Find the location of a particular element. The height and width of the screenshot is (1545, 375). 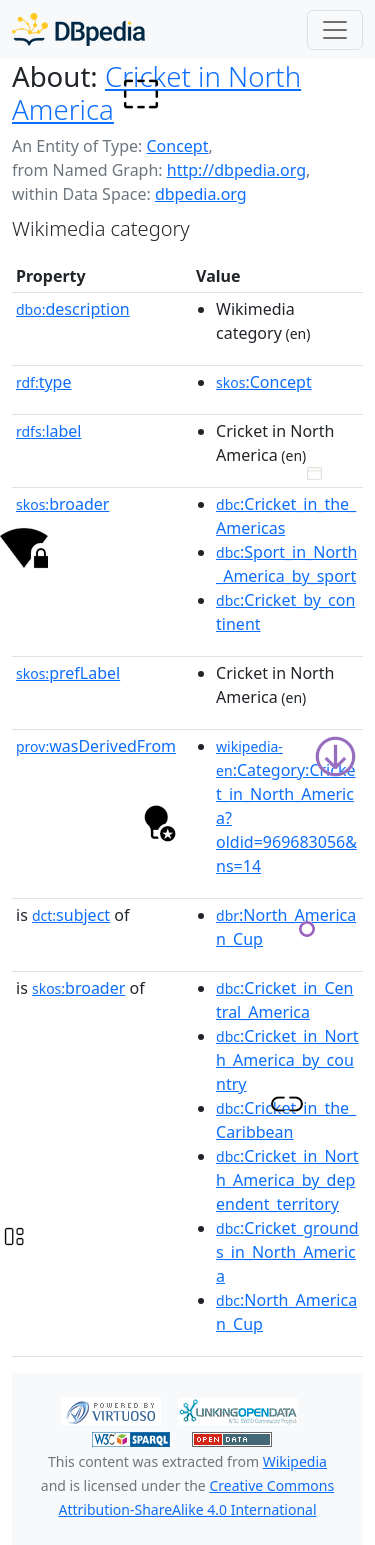

download a file or resource is located at coordinates (335, 756).